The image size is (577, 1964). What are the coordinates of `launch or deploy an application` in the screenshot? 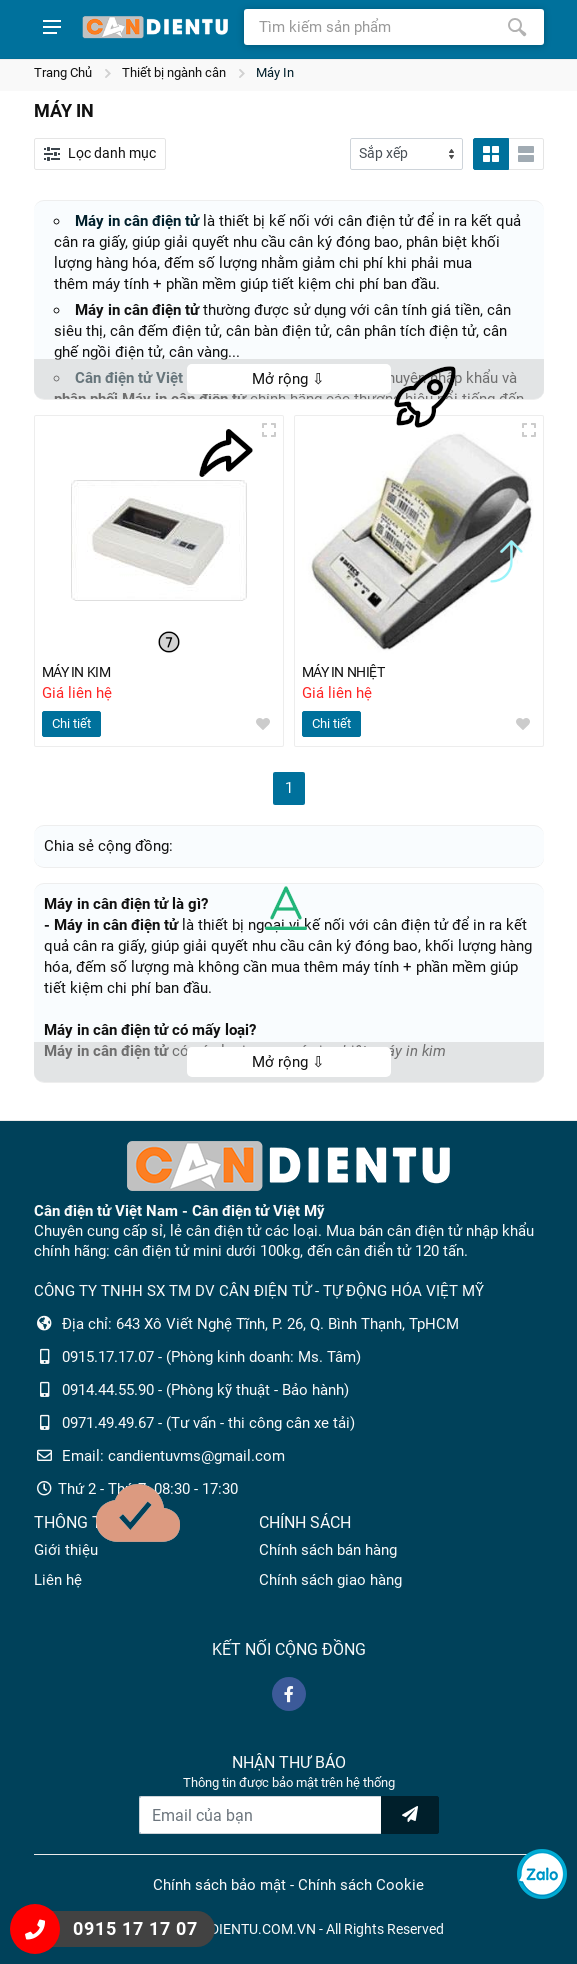 It's located at (425, 397).